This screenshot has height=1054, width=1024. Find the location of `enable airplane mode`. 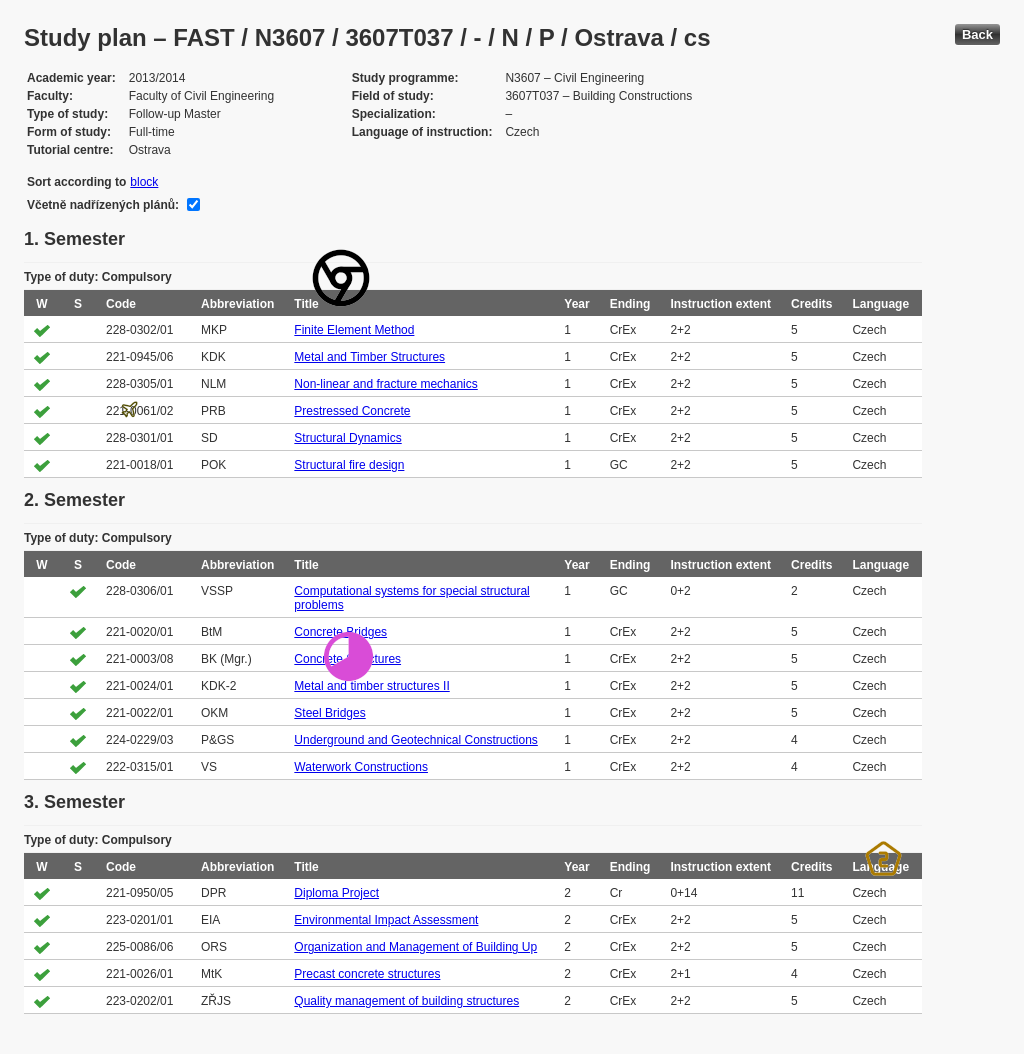

enable airplane mode is located at coordinates (129, 409).